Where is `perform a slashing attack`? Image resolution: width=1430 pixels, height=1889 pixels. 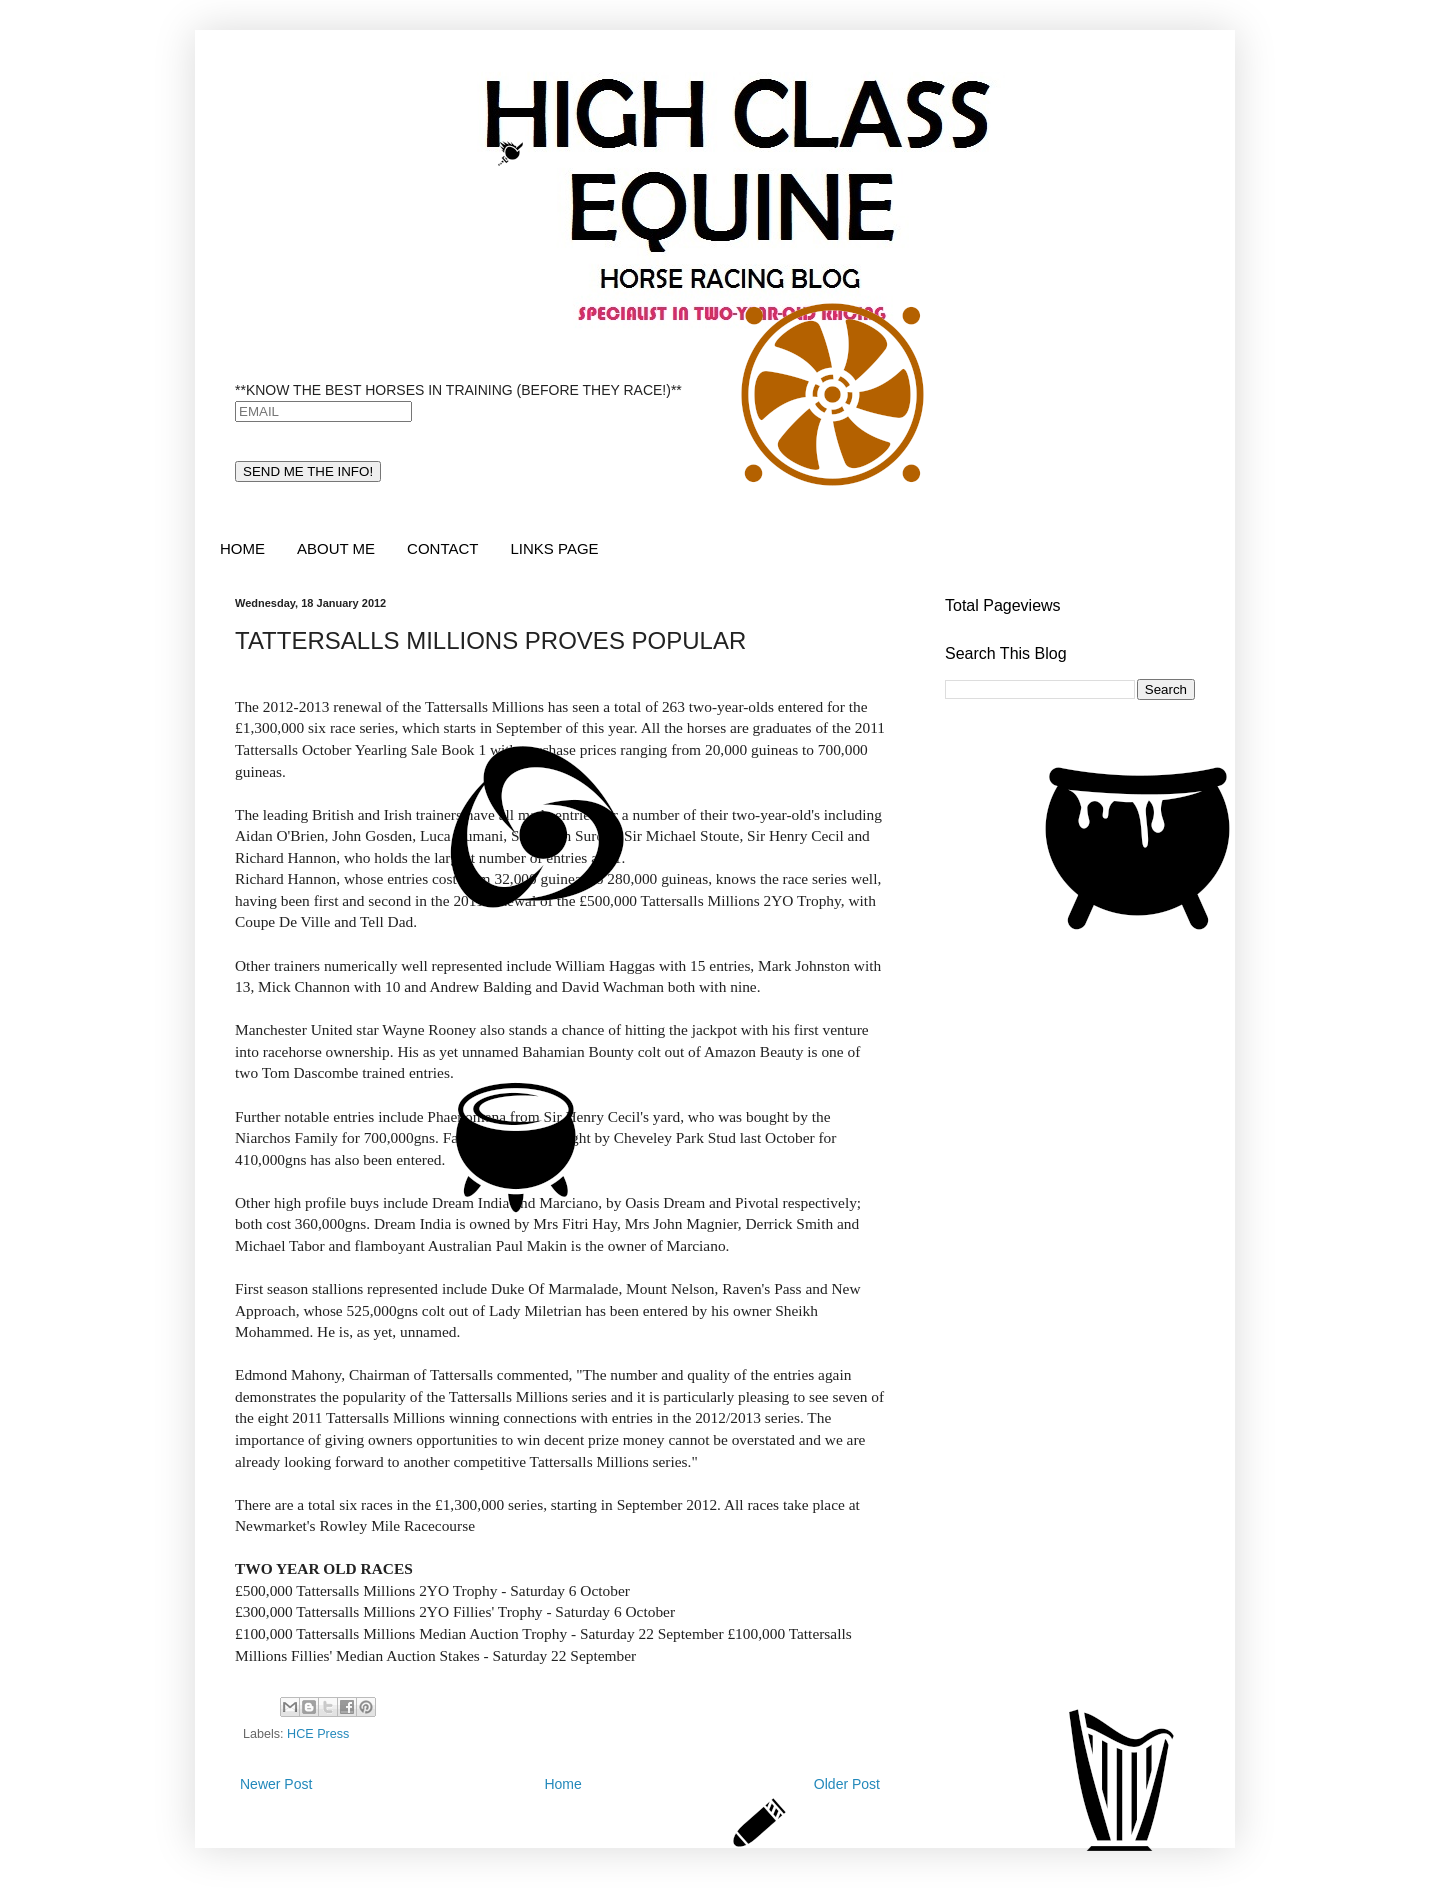
perform a slashing attack is located at coordinates (510, 153).